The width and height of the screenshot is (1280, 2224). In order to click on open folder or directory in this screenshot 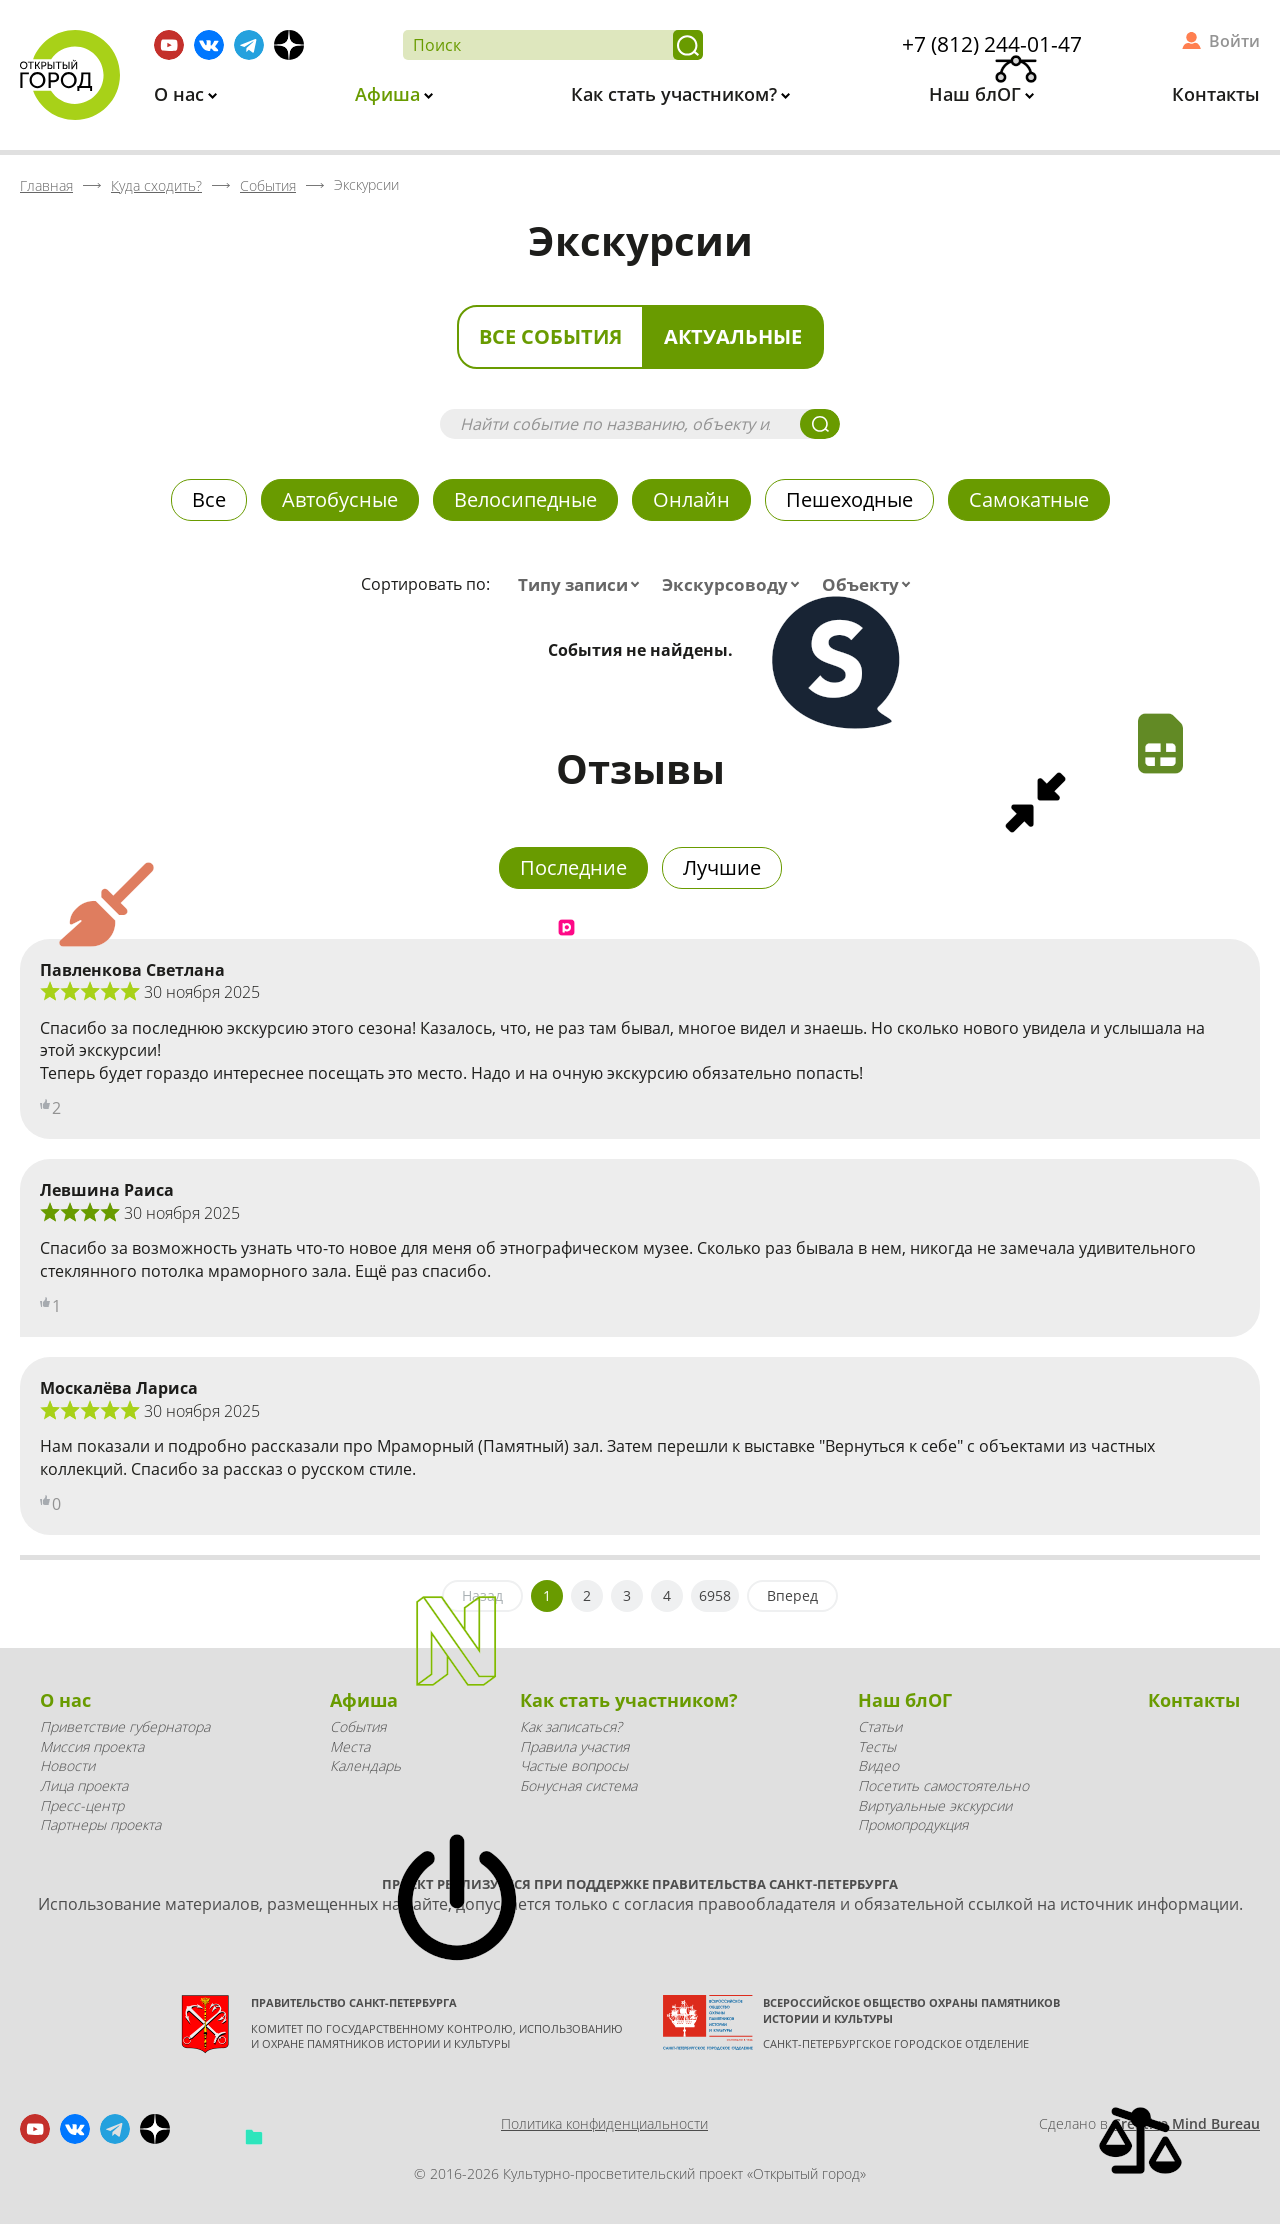, I will do `click(254, 2137)`.